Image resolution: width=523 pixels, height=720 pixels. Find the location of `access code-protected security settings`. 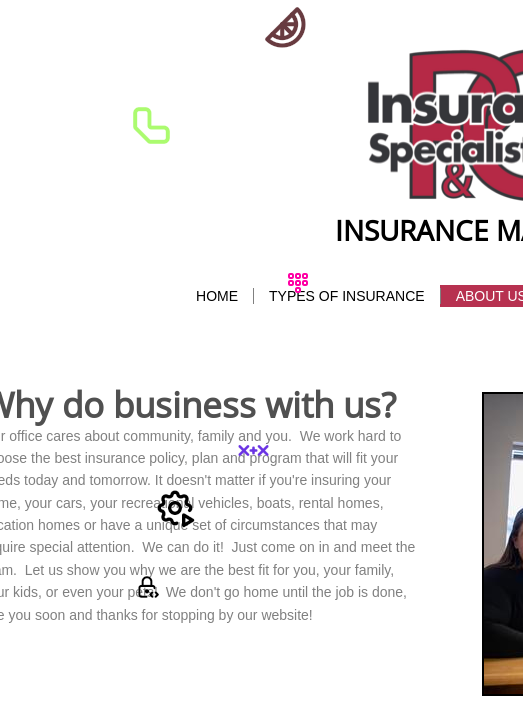

access code-protected security settings is located at coordinates (147, 587).